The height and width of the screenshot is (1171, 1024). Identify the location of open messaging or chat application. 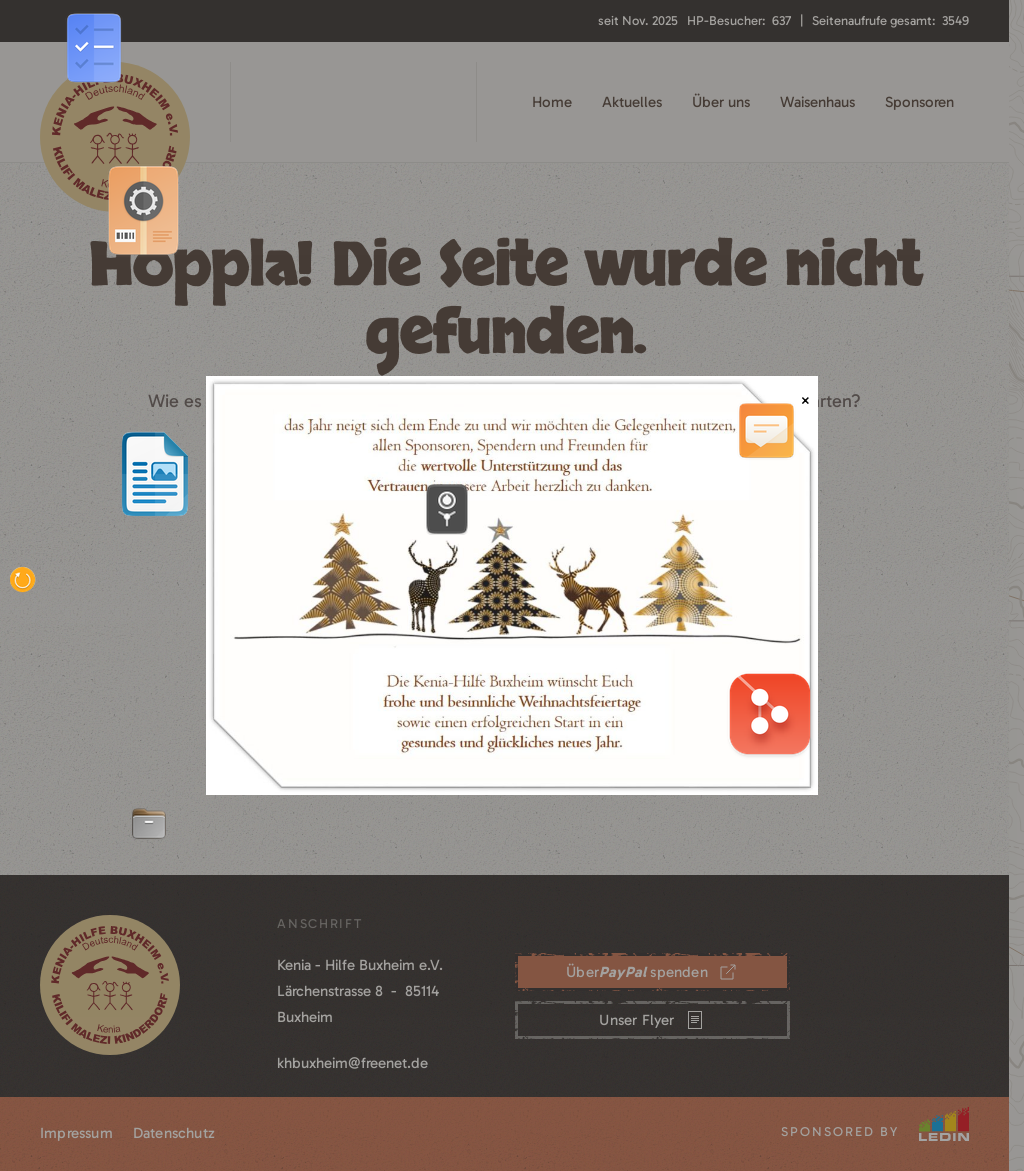
(766, 430).